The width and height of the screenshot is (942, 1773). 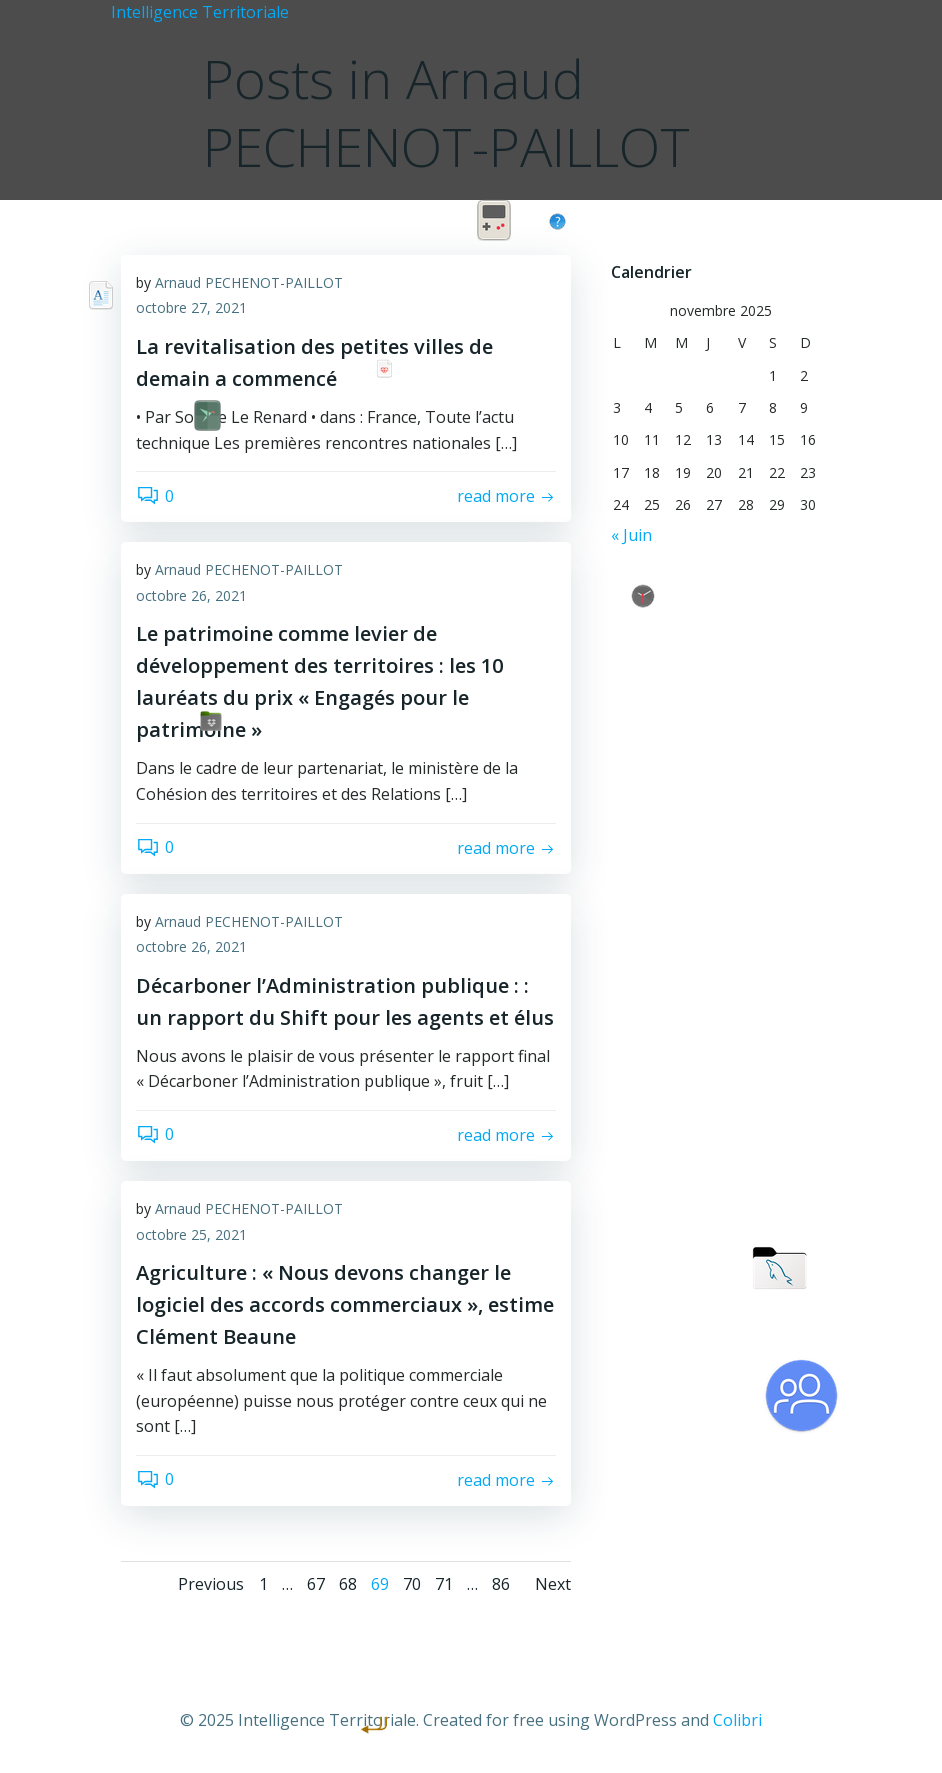 What do you see at coordinates (101, 295) in the screenshot?
I see `a word processor or text document file` at bounding box center [101, 295].